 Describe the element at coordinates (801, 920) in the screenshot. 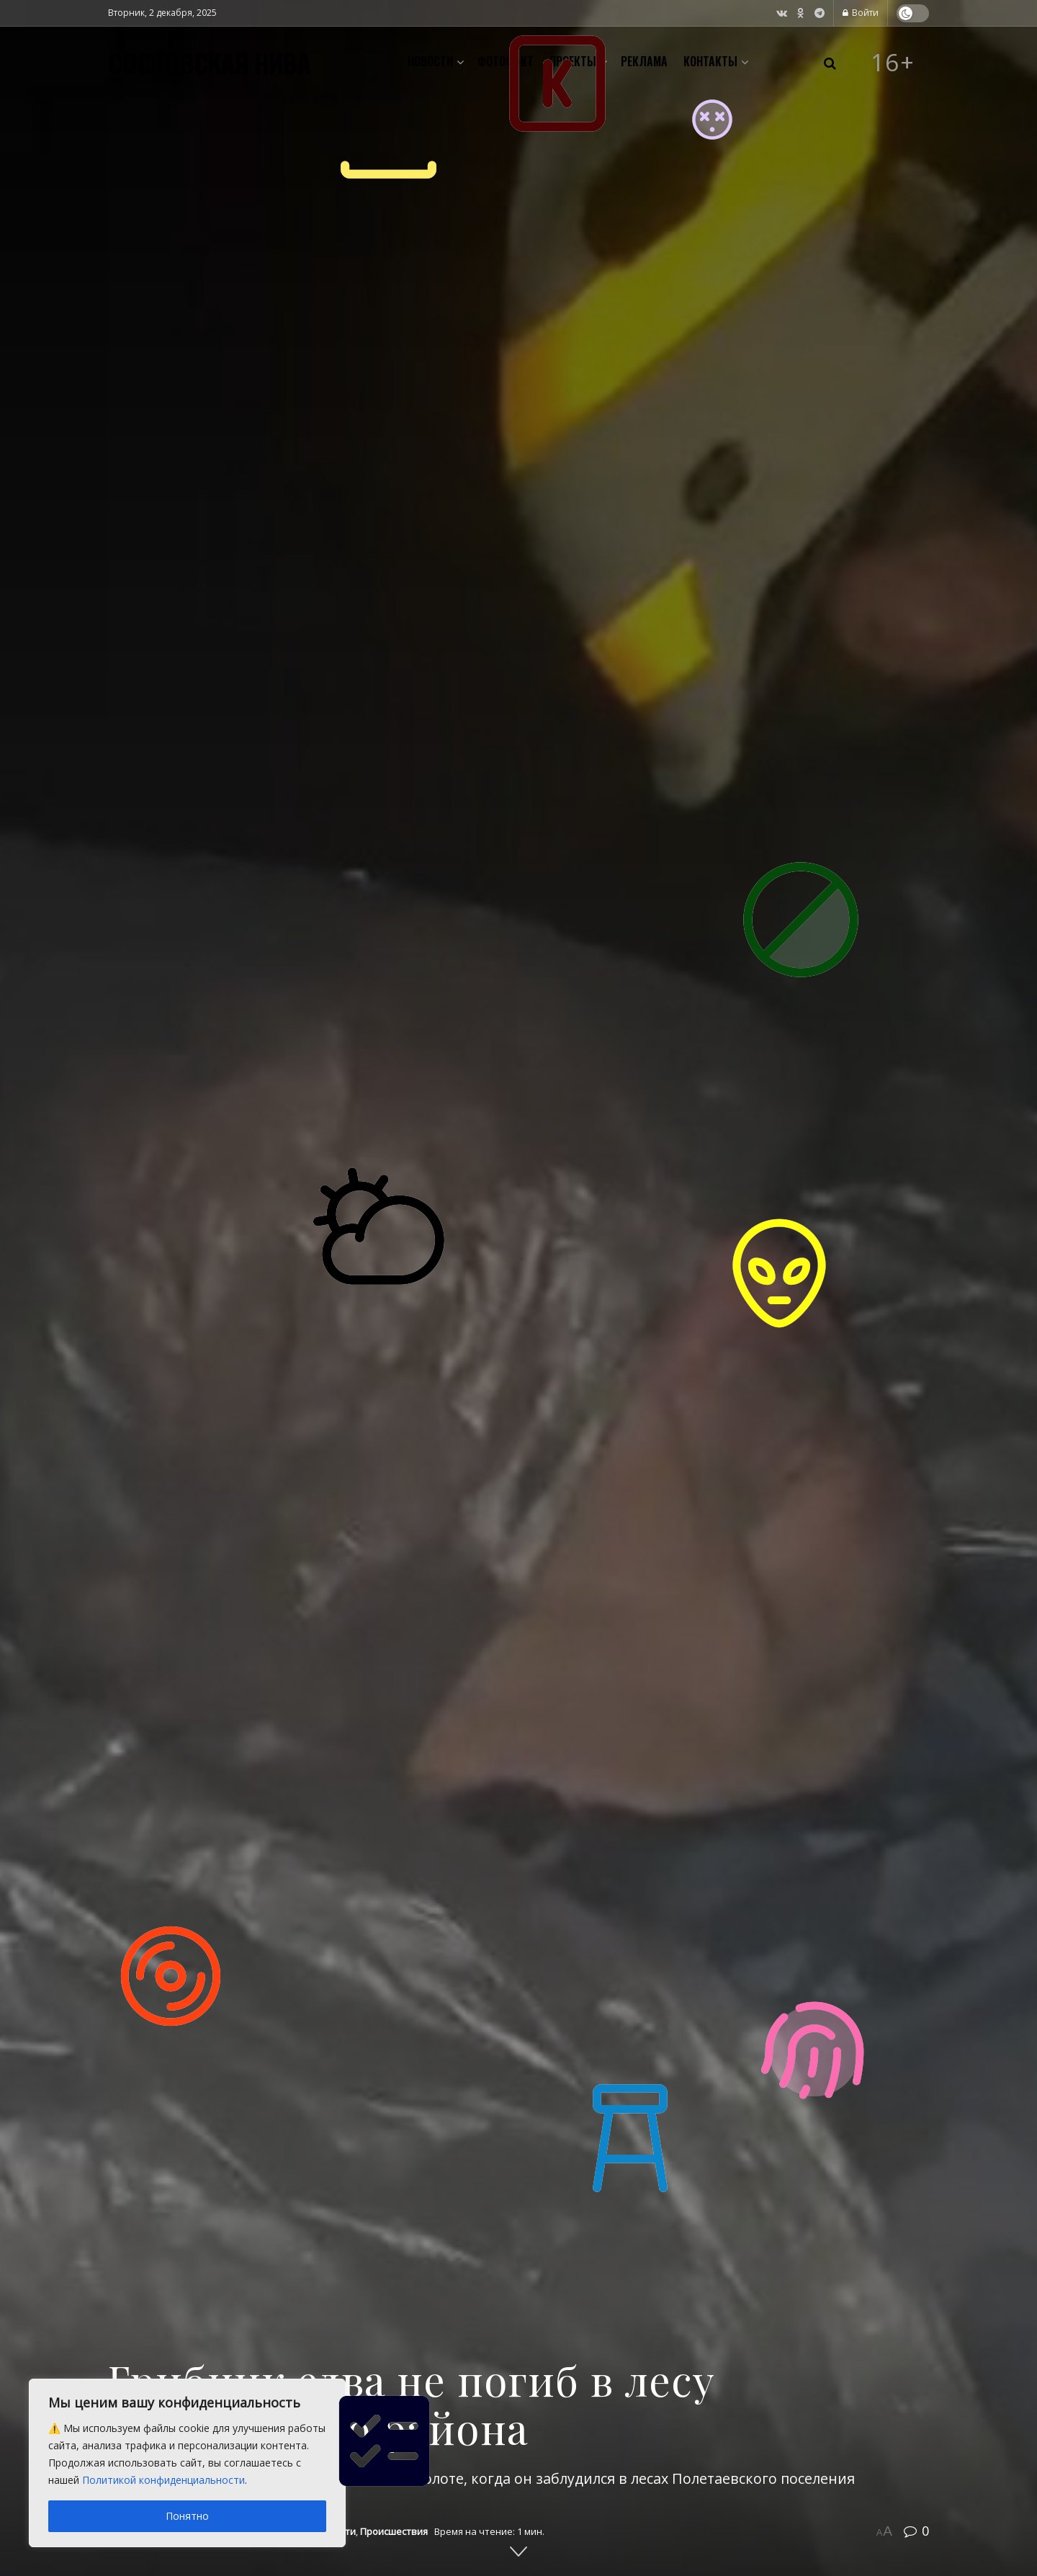

I see `adjust contrast or brightness settings` at that location.